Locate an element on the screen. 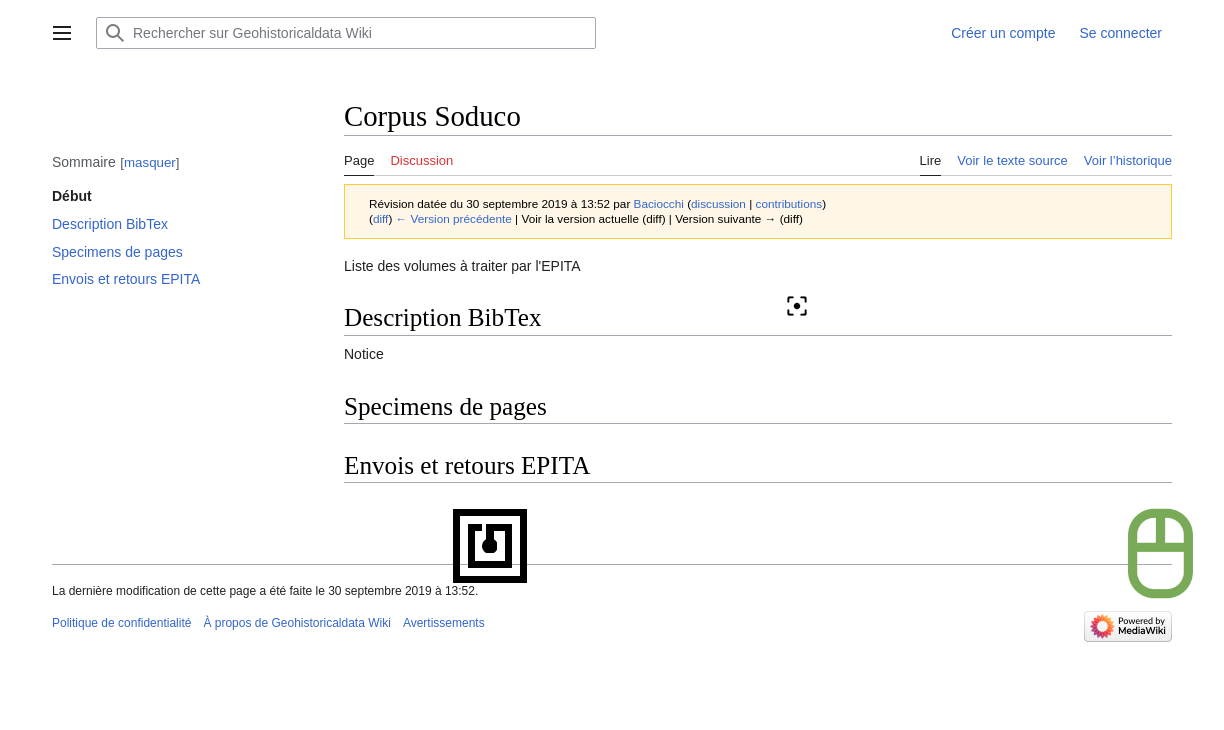 This screenshot has height=730, width=1224. indicates mouse input device connected is located at coordinates (1160, 553).